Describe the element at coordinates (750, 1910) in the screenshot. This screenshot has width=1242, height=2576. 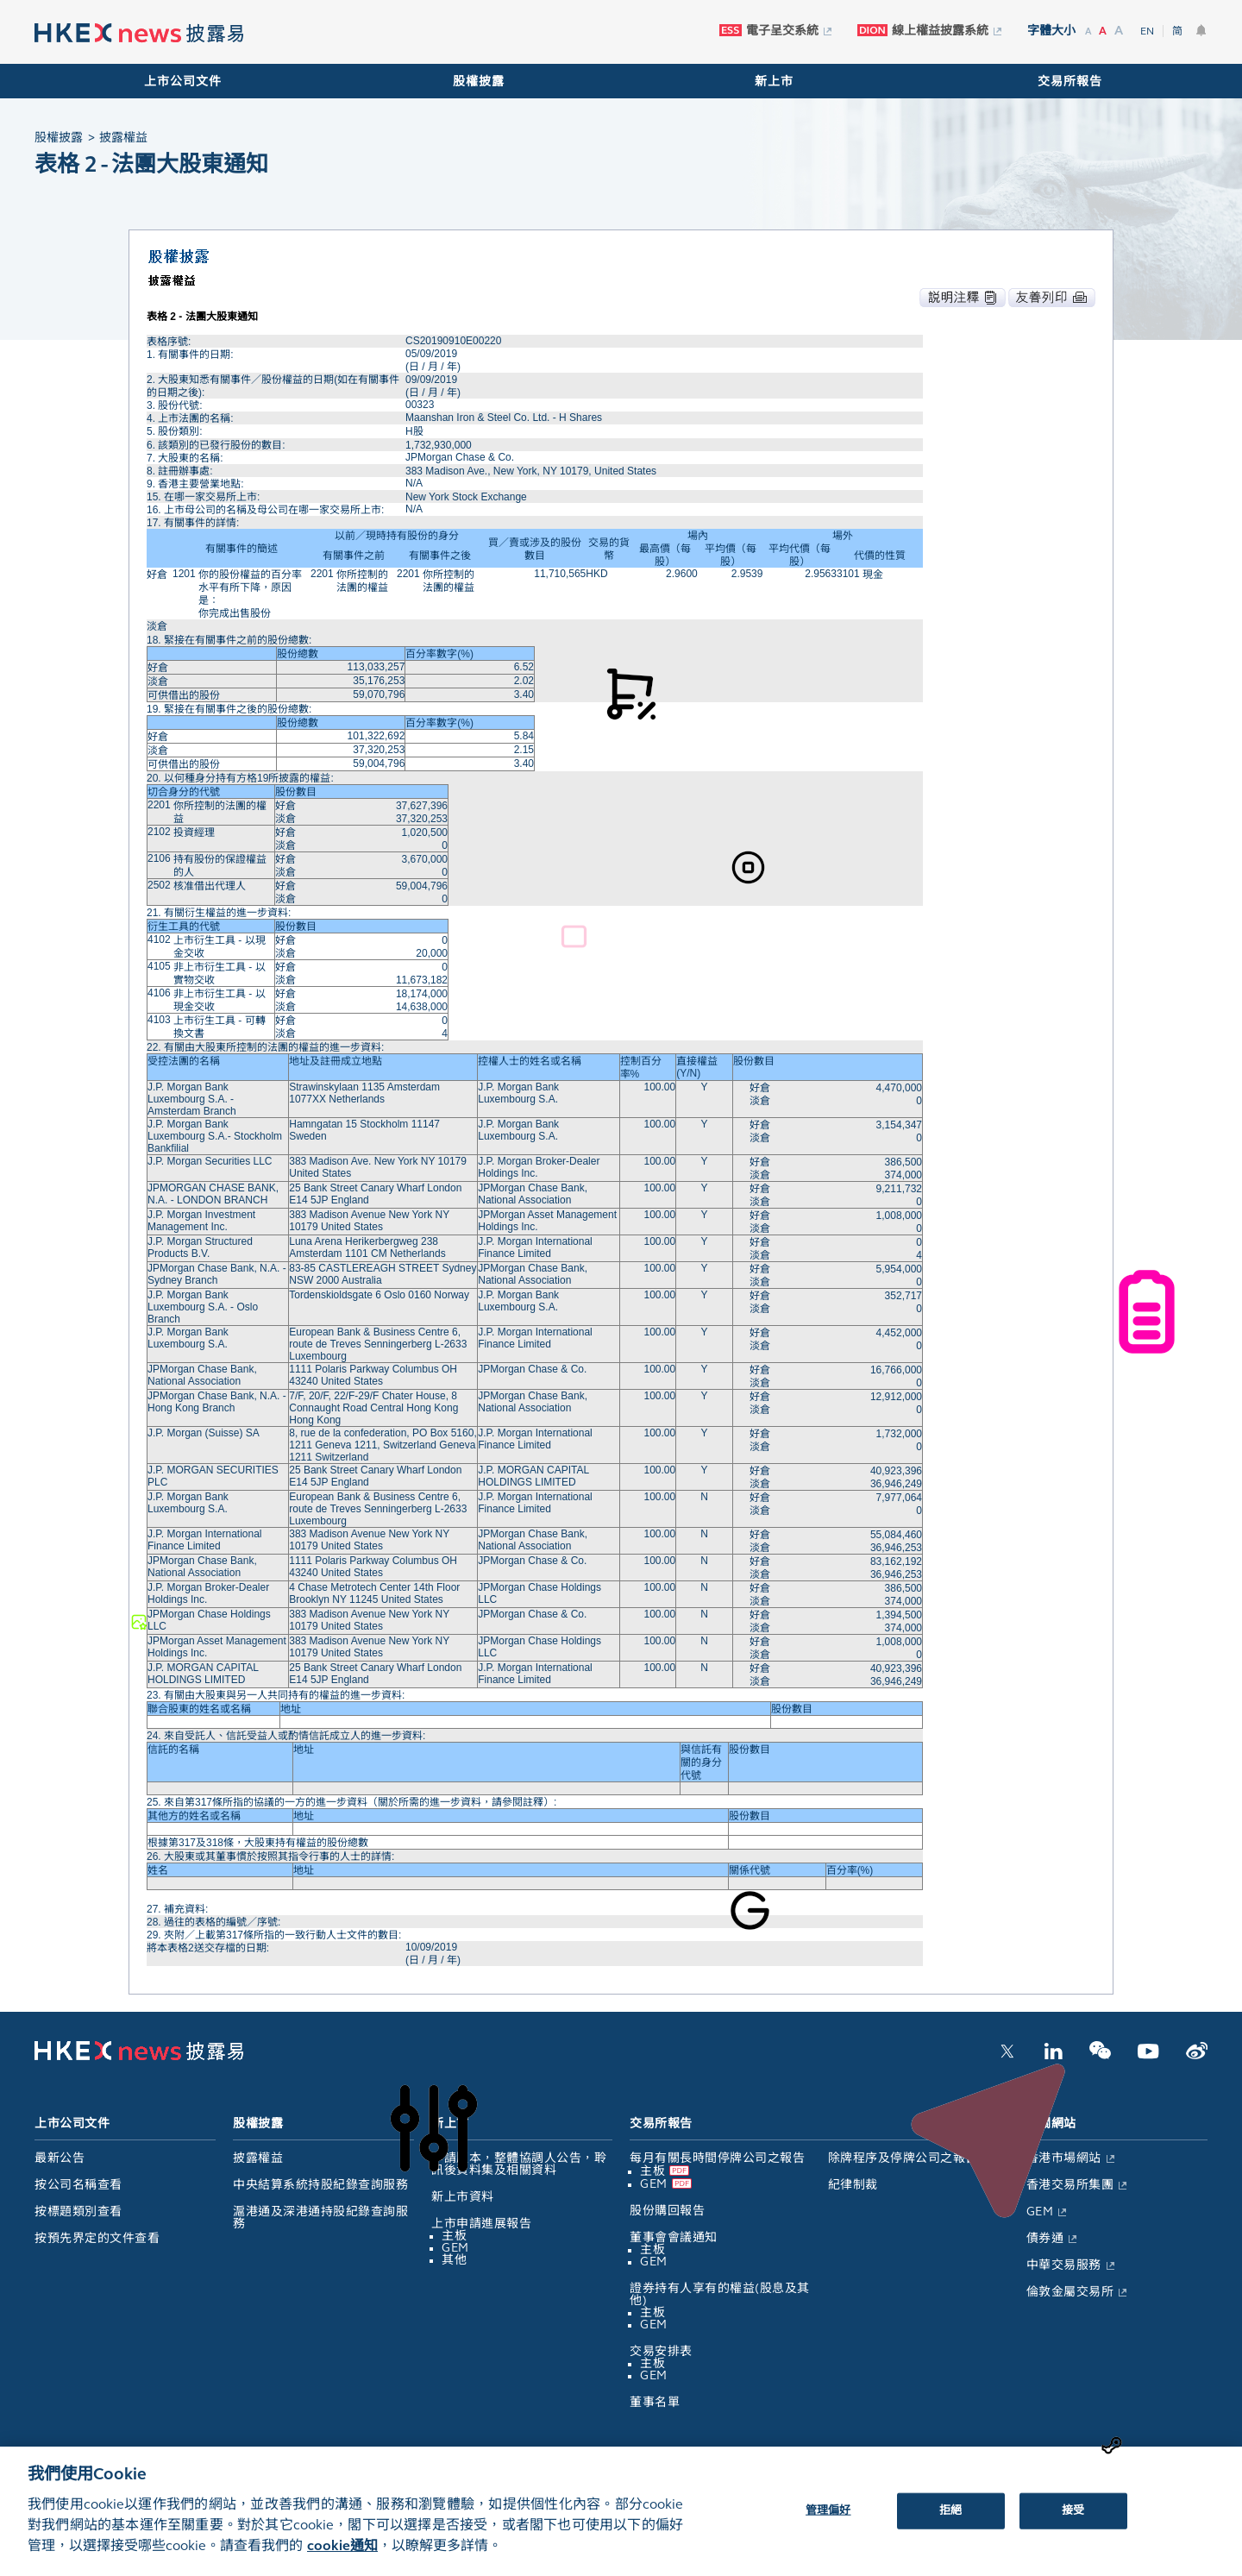
I see `sign in with Google` at that location.